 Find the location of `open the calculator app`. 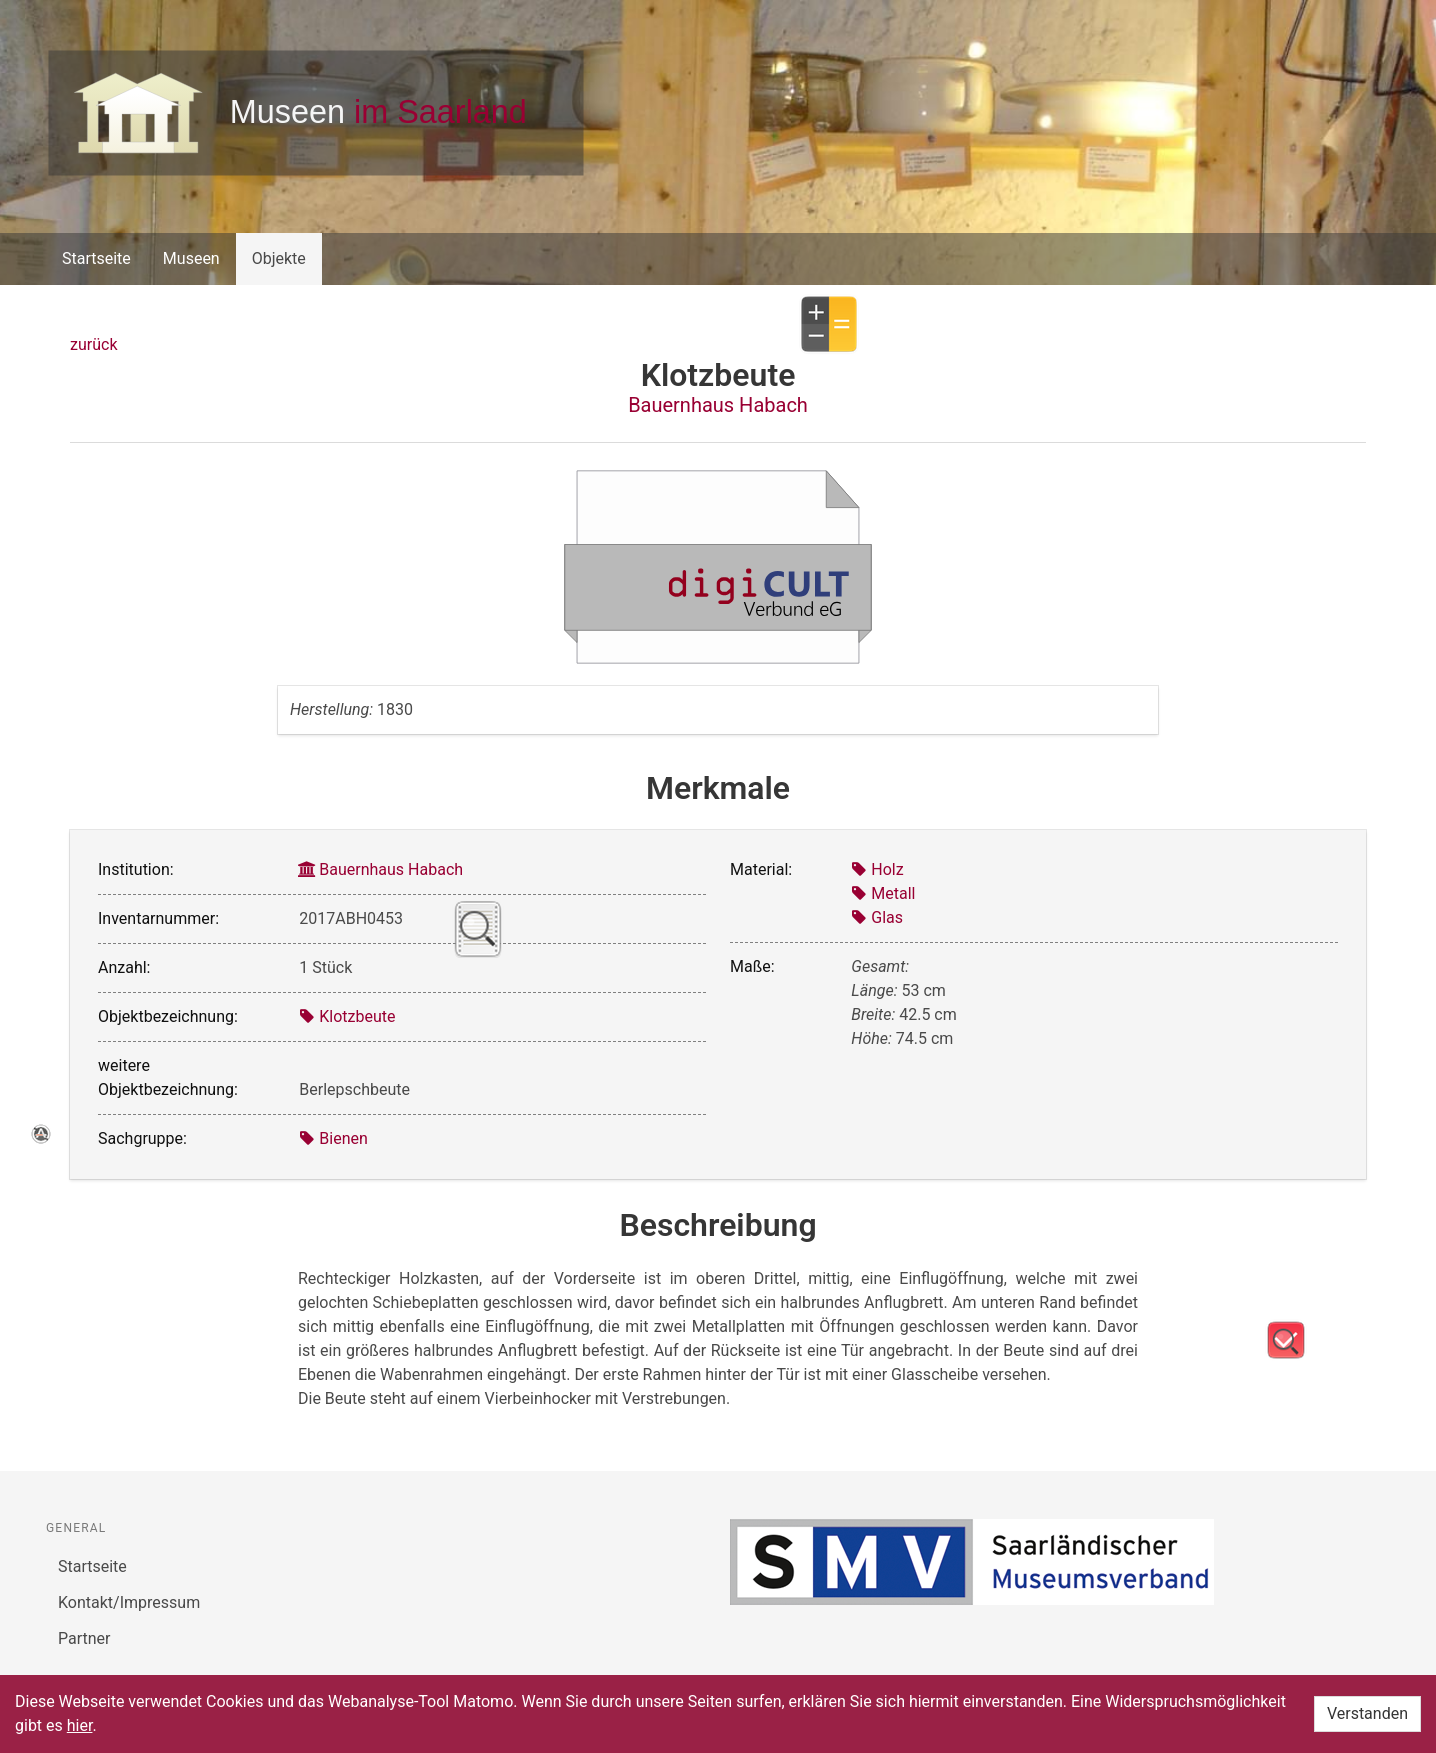

open the calculator app is located at coordinates (829, 324).